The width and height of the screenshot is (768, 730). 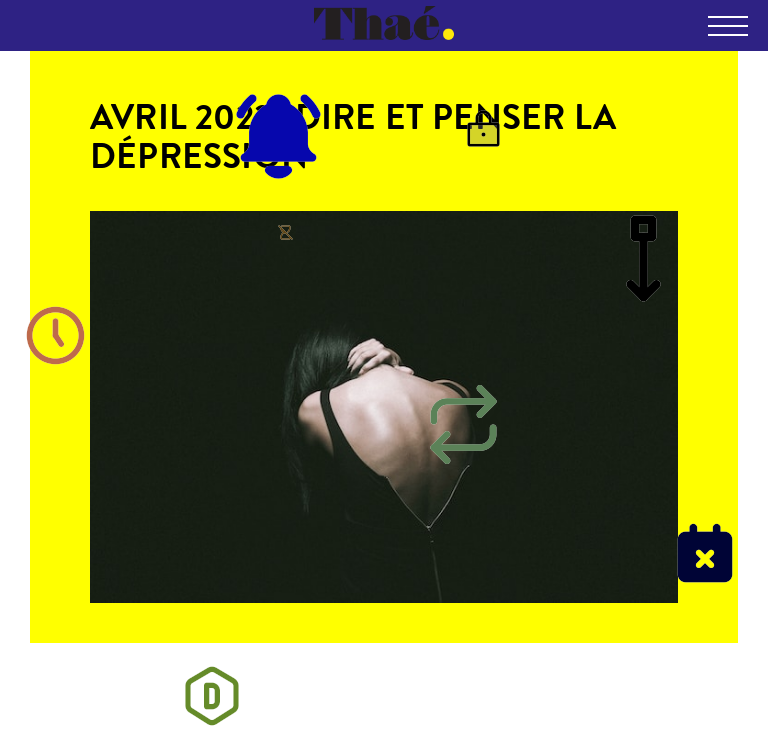 What do you see at coordinates (285, 232) in the screenshot?
I see `disable timer or countdown` at bounding box center [285, 232].